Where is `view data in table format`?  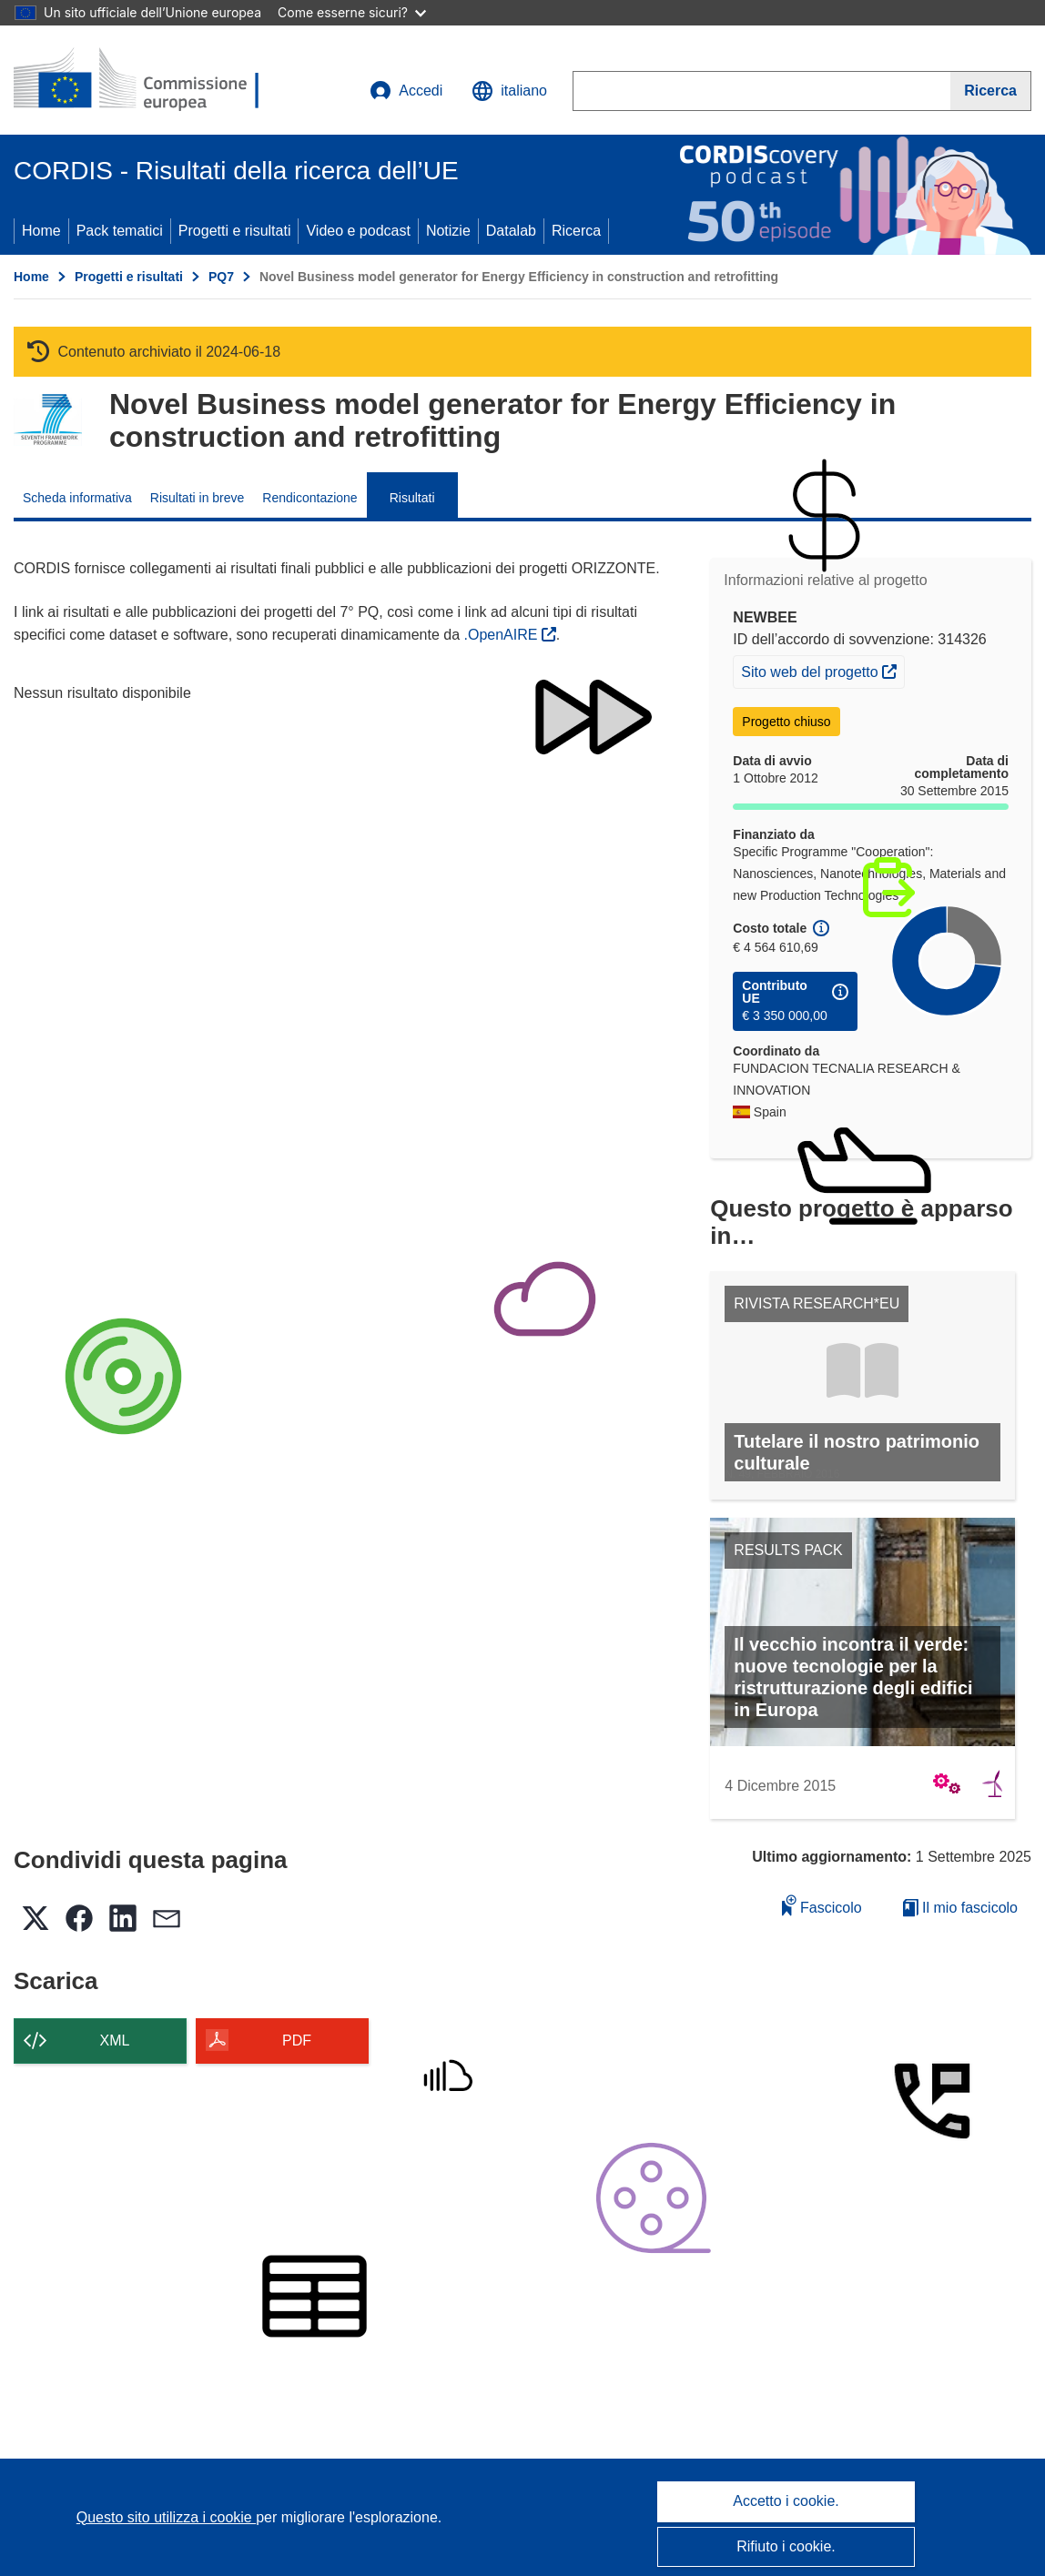
view data in table format is located at coordinates (314, 2296).